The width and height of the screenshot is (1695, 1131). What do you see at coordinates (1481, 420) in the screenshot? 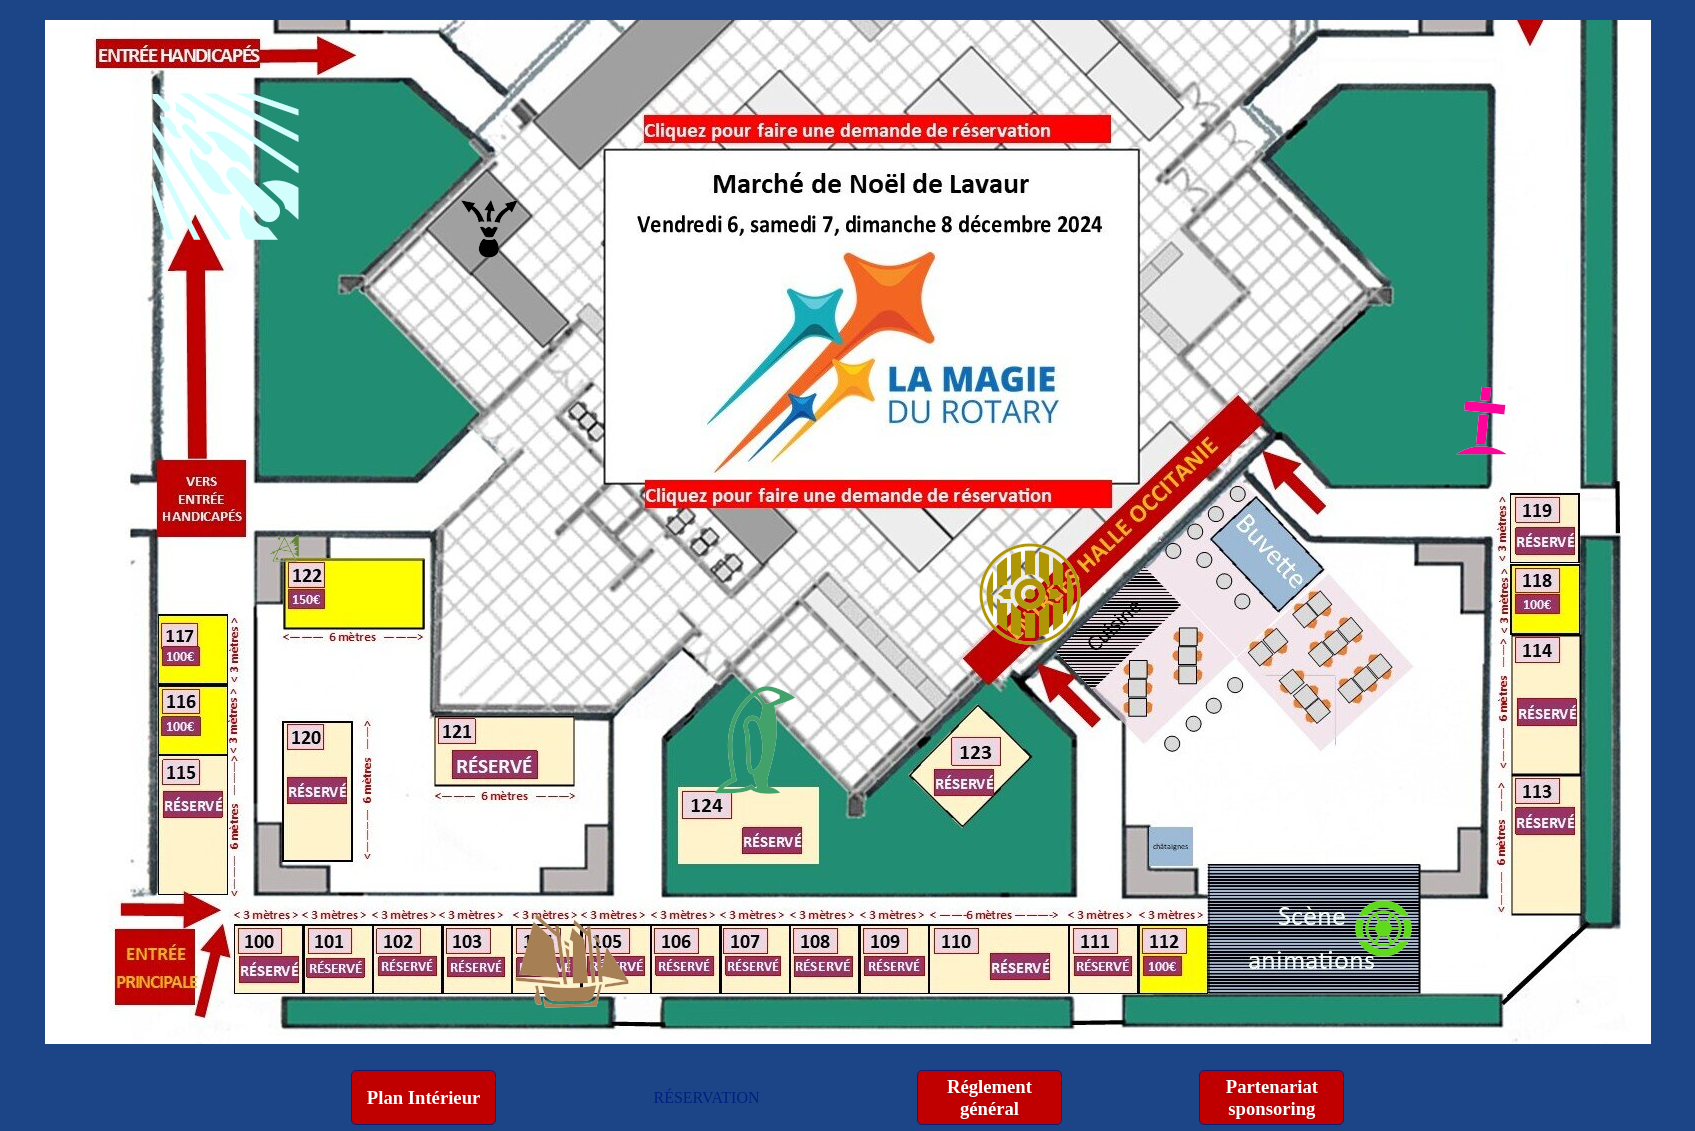
I see `indicates a cemetery or graveyard location` at bounding box center [1481, 420].